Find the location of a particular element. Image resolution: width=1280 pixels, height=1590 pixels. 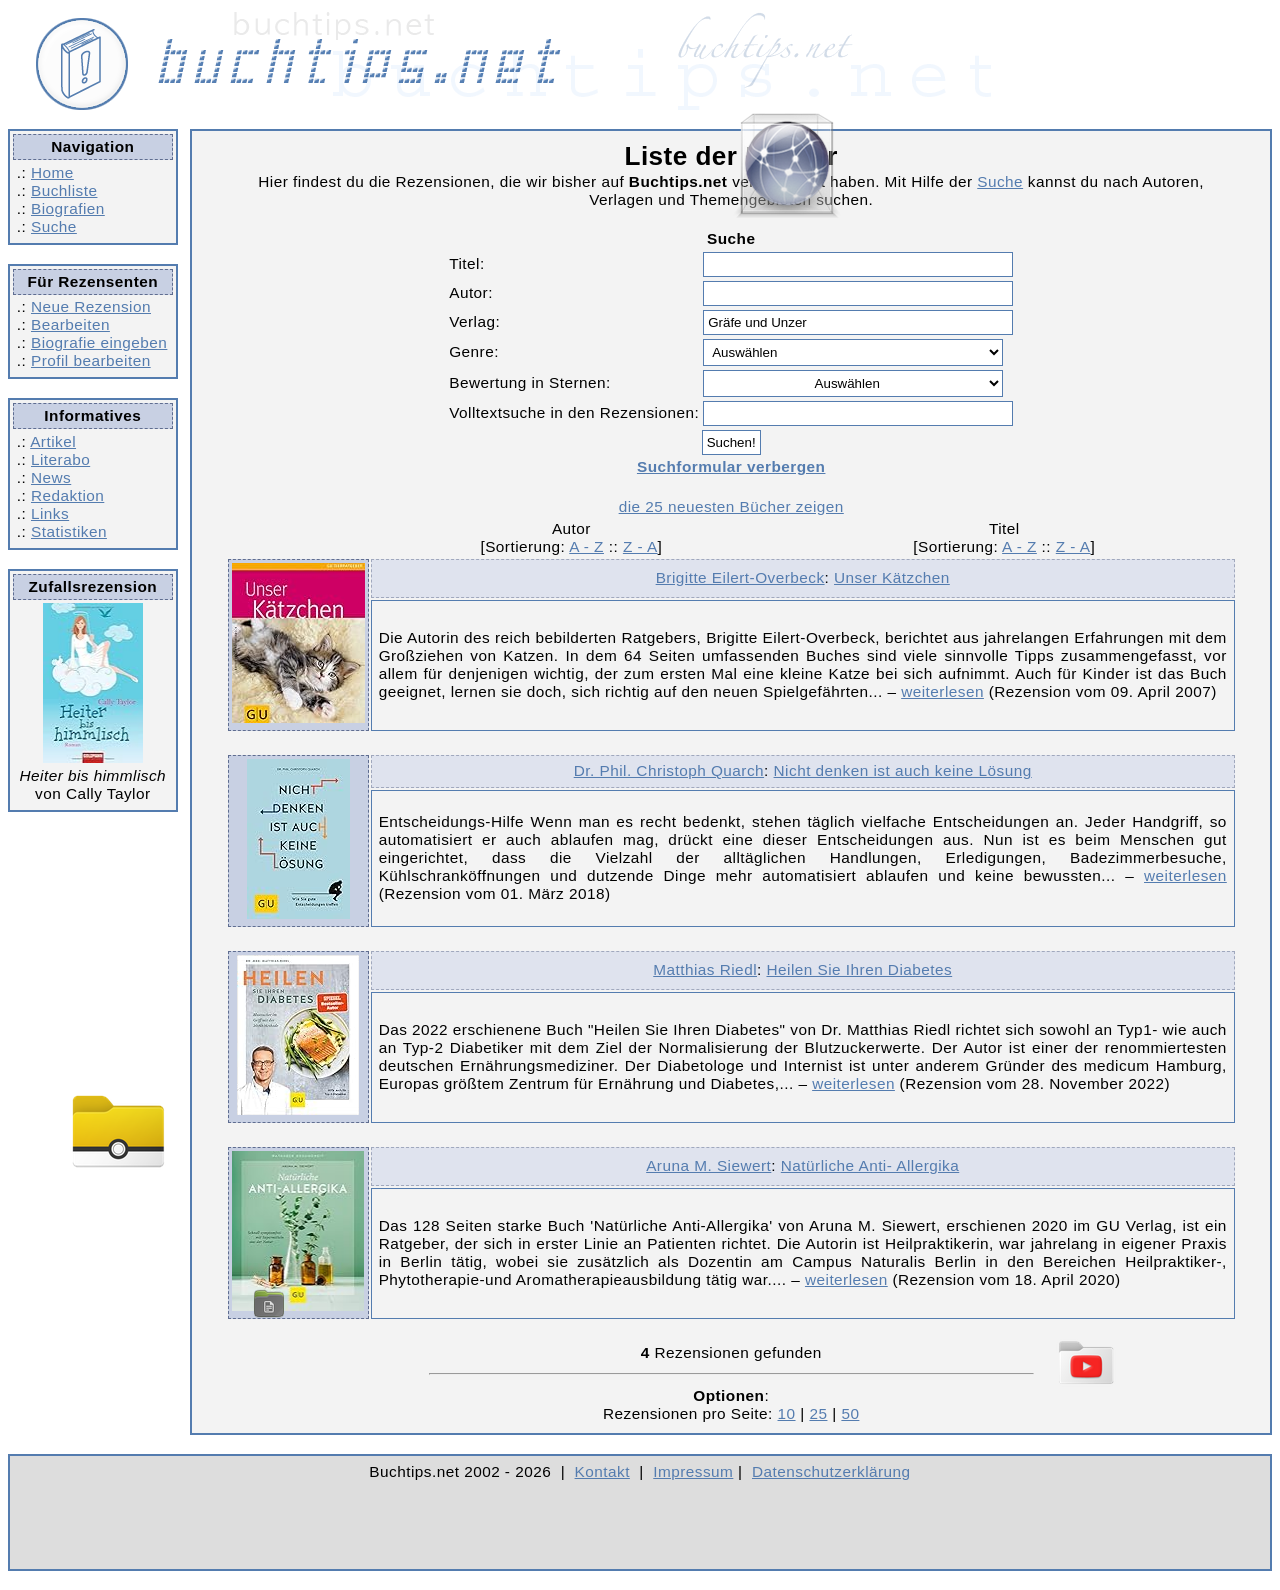

open folder containing Pokémon-related files is located at coordinates (118, 1134).